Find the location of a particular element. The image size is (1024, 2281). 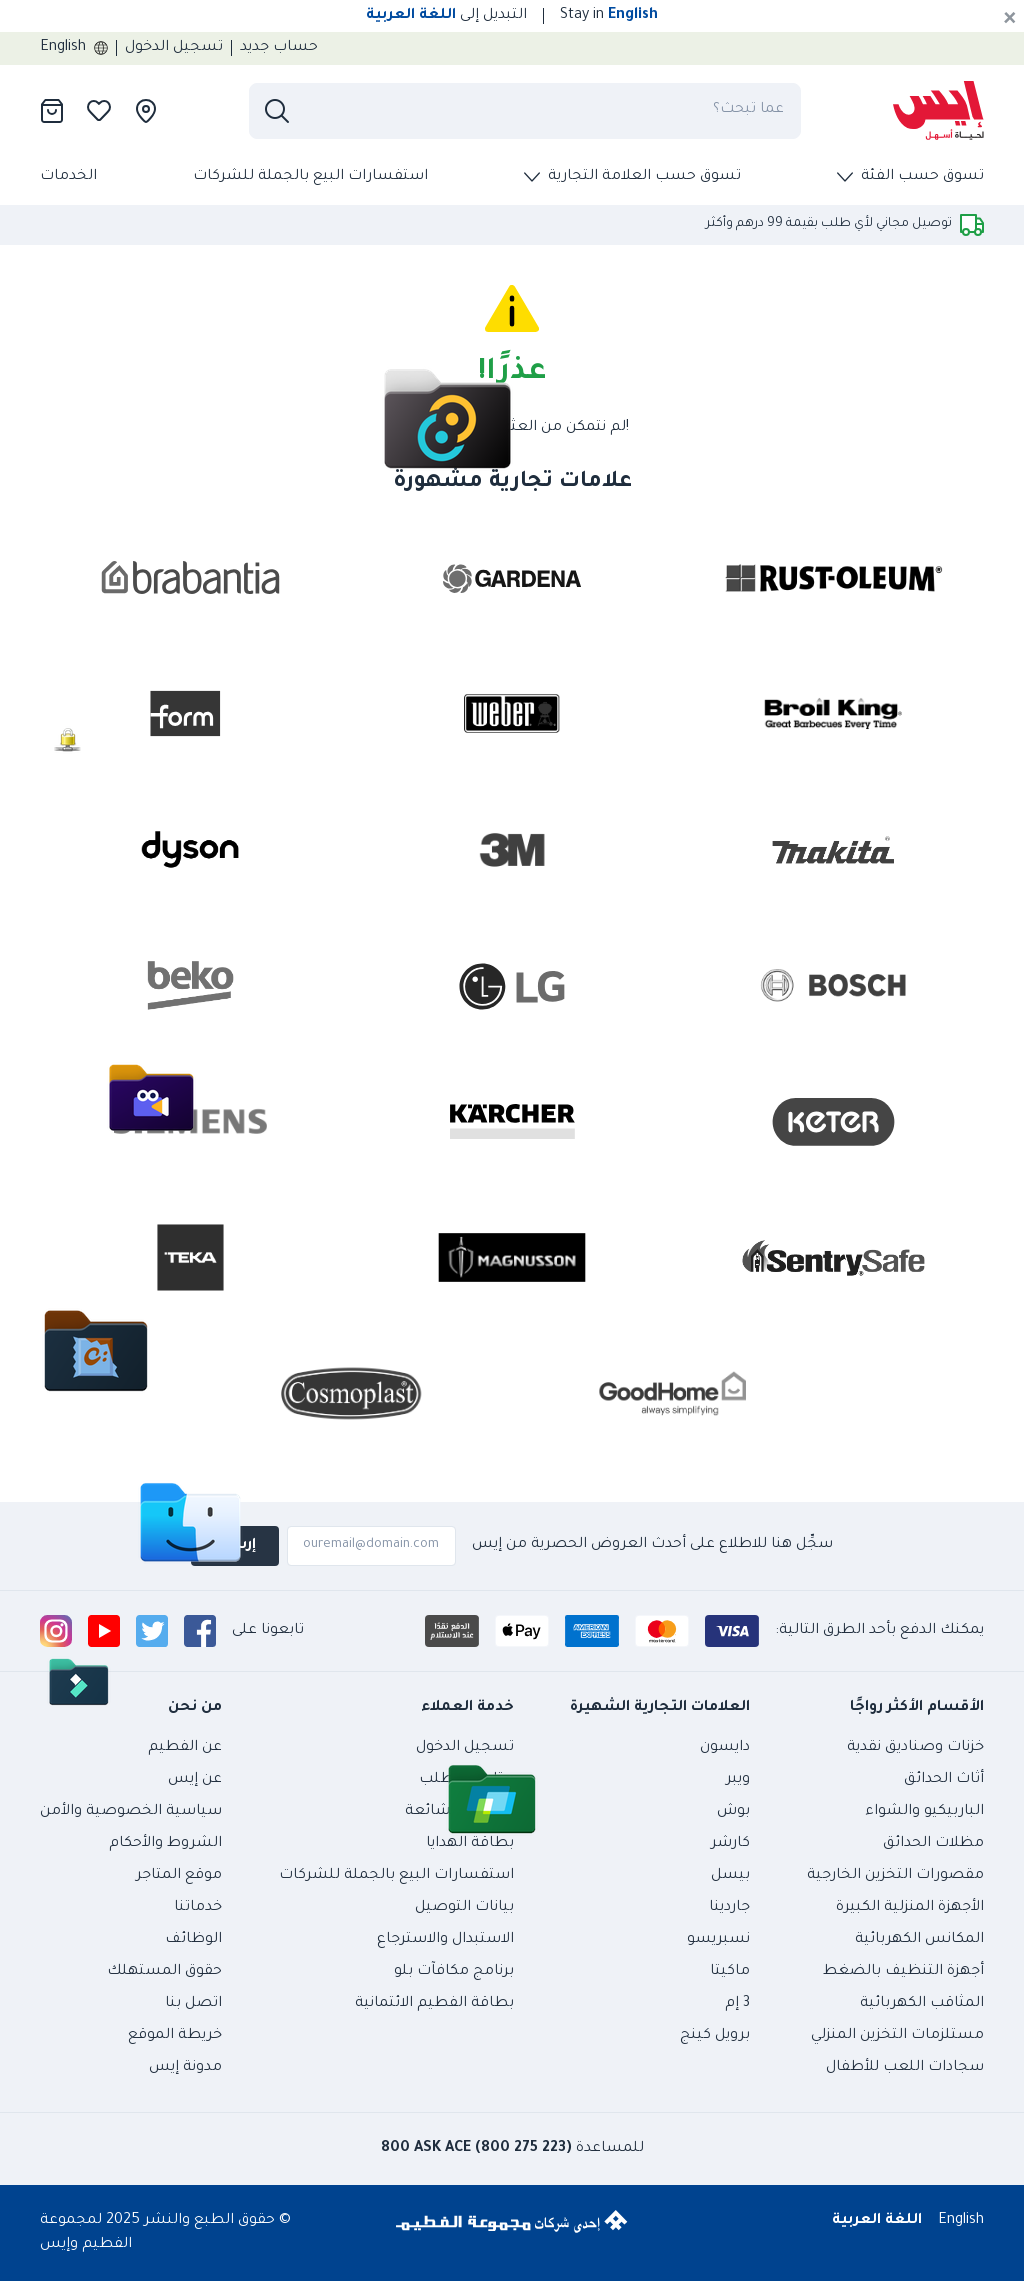

open wondershare filmora project files is located at coordinates (78, 1683).